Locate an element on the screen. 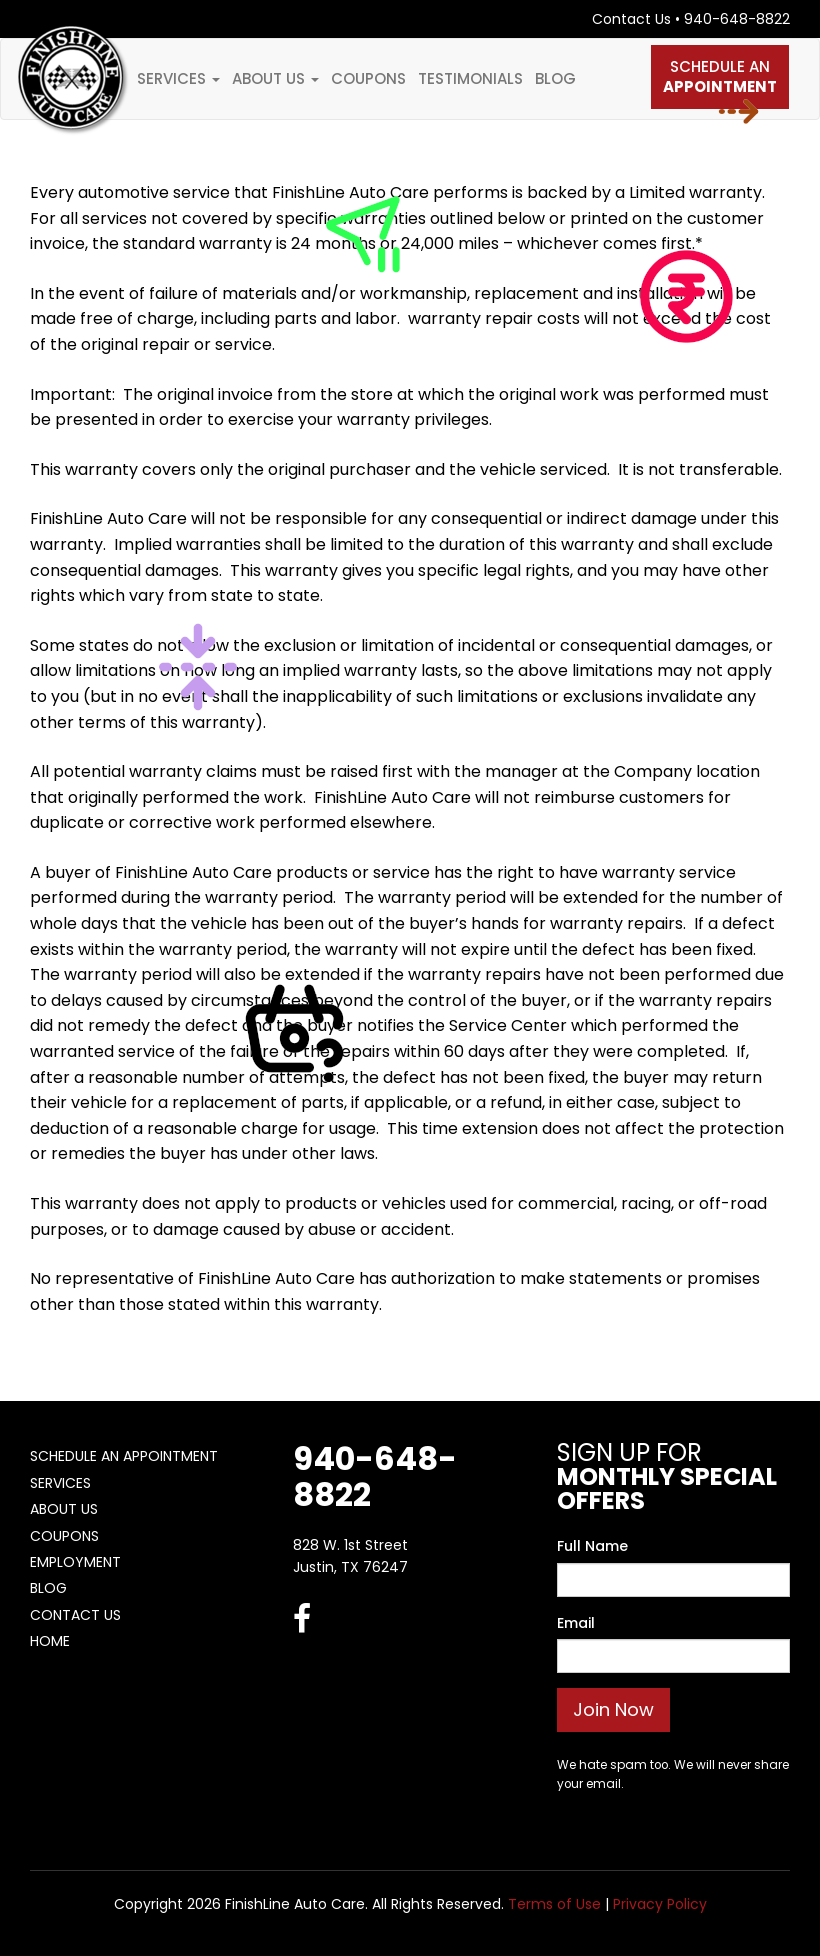 Image resolution: width=820 pixels, height=1956 pixels. view balance in Indian rupees is located at coordinates (686, 296).